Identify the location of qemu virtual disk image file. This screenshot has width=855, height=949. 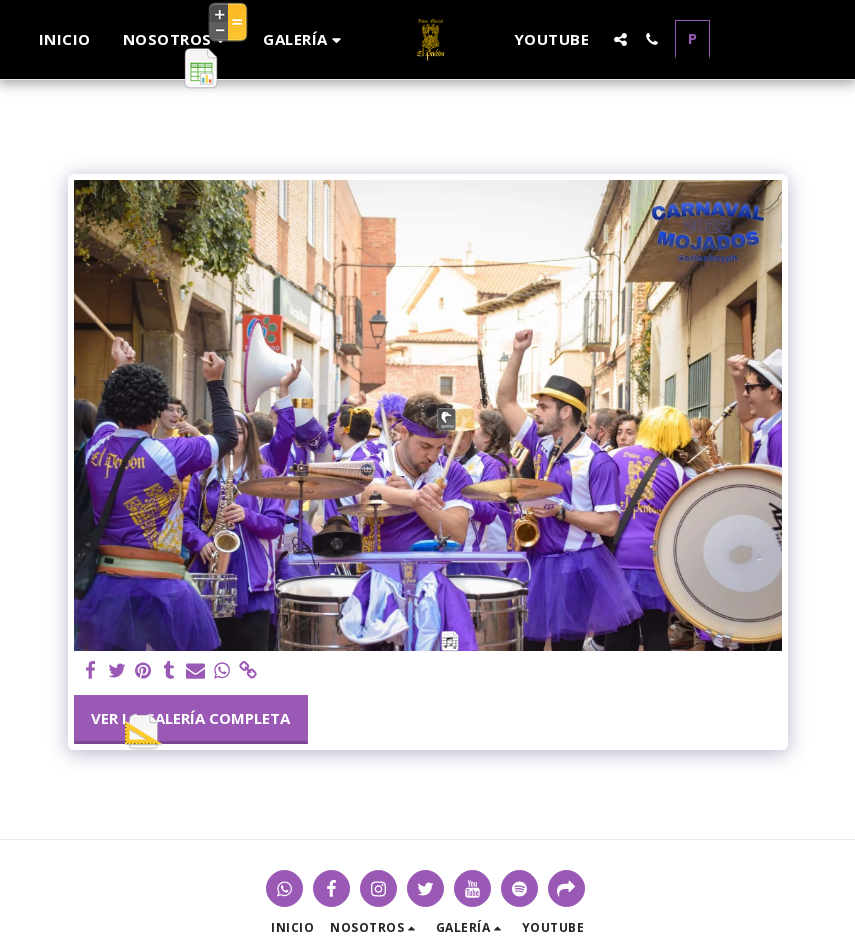
(446, 419).